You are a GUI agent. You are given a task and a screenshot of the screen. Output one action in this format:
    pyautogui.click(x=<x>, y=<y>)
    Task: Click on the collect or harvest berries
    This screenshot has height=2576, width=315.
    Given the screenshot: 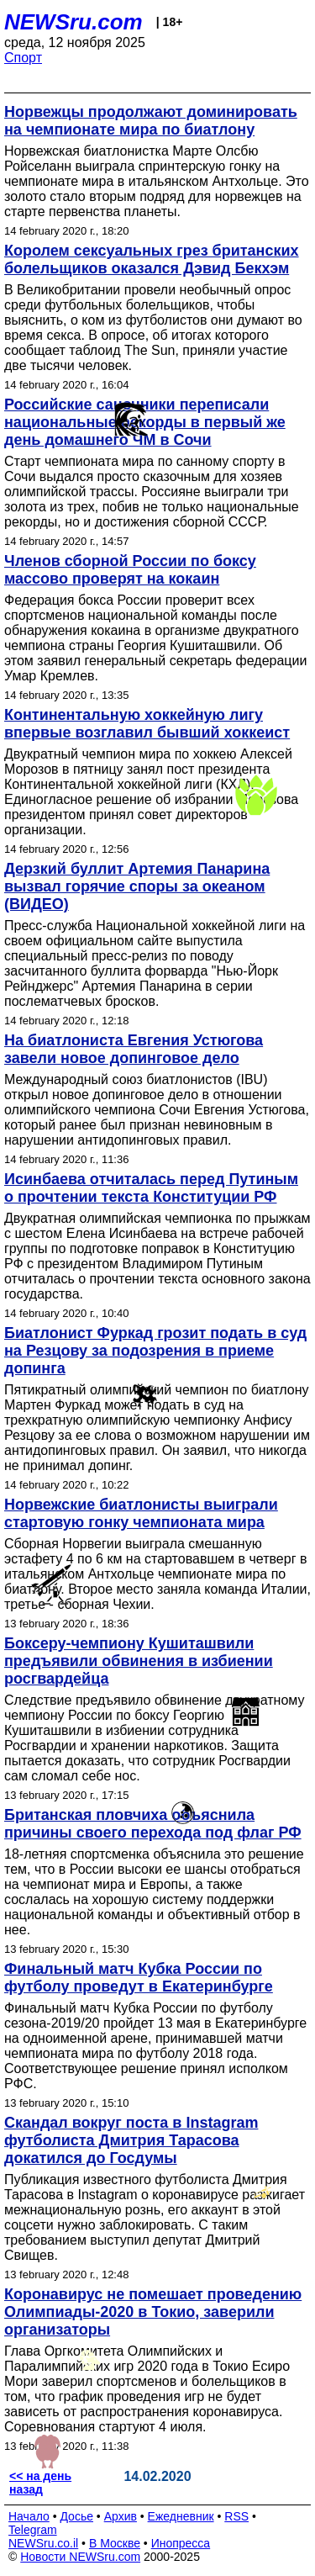 What is the action you would take?
    pyautogui.click(x=144, y=1394)
    